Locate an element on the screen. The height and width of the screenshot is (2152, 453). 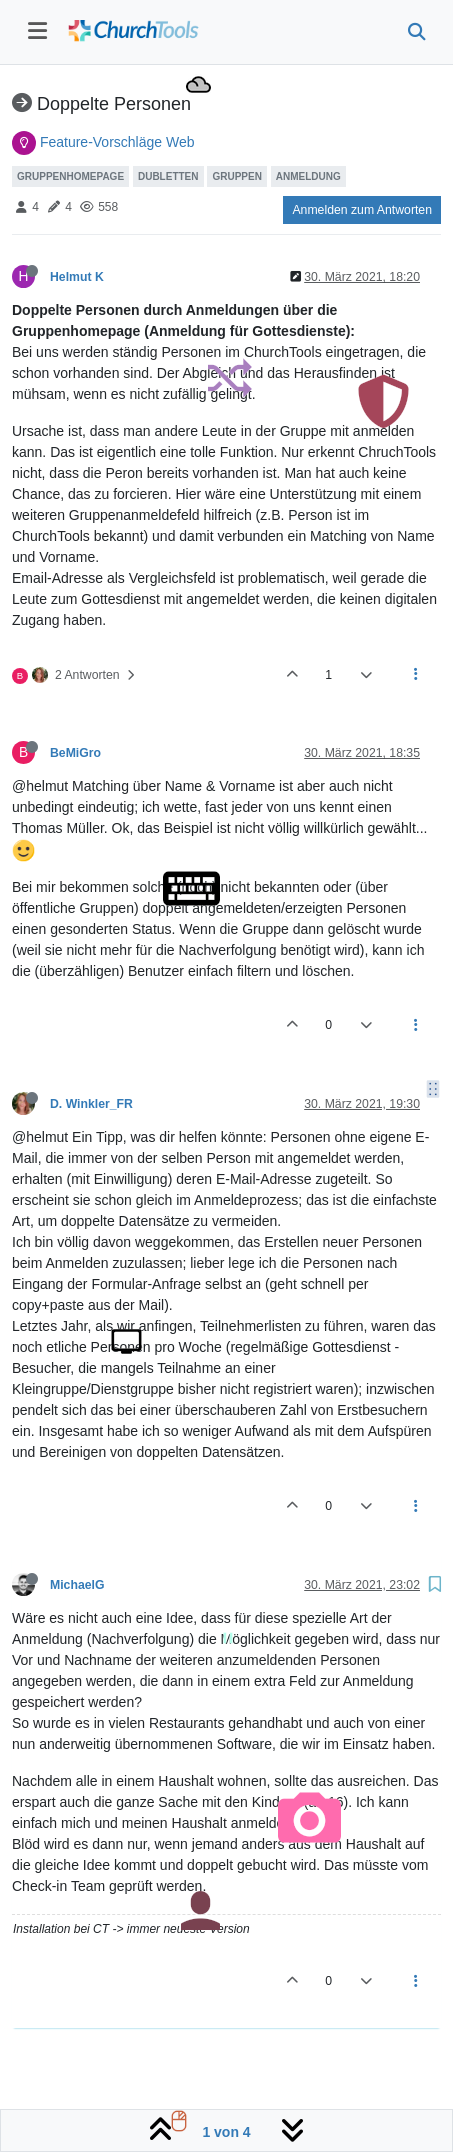
open the on-screen keyboard is located at coordinates (191, 888).